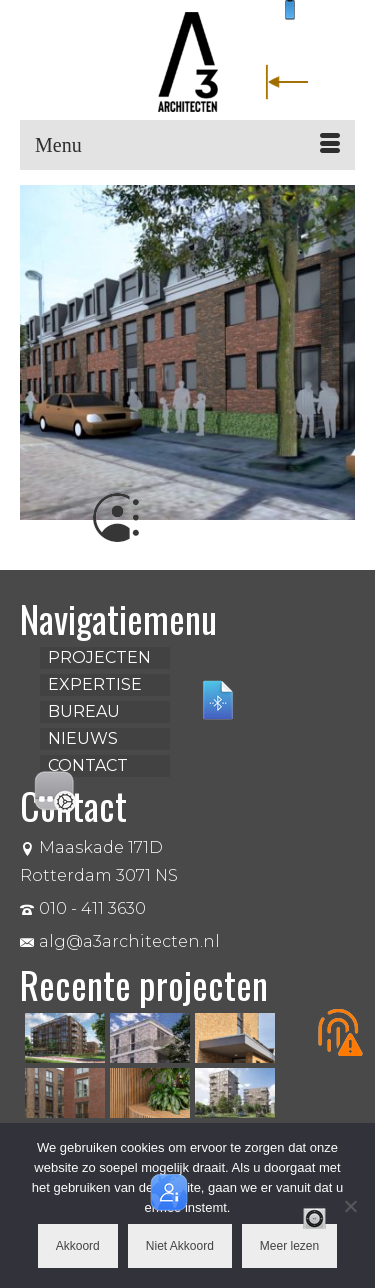 This screenshot has height=1288, width=375. I want to click on configure xfce panel layout and profiles, so click(54, 791).